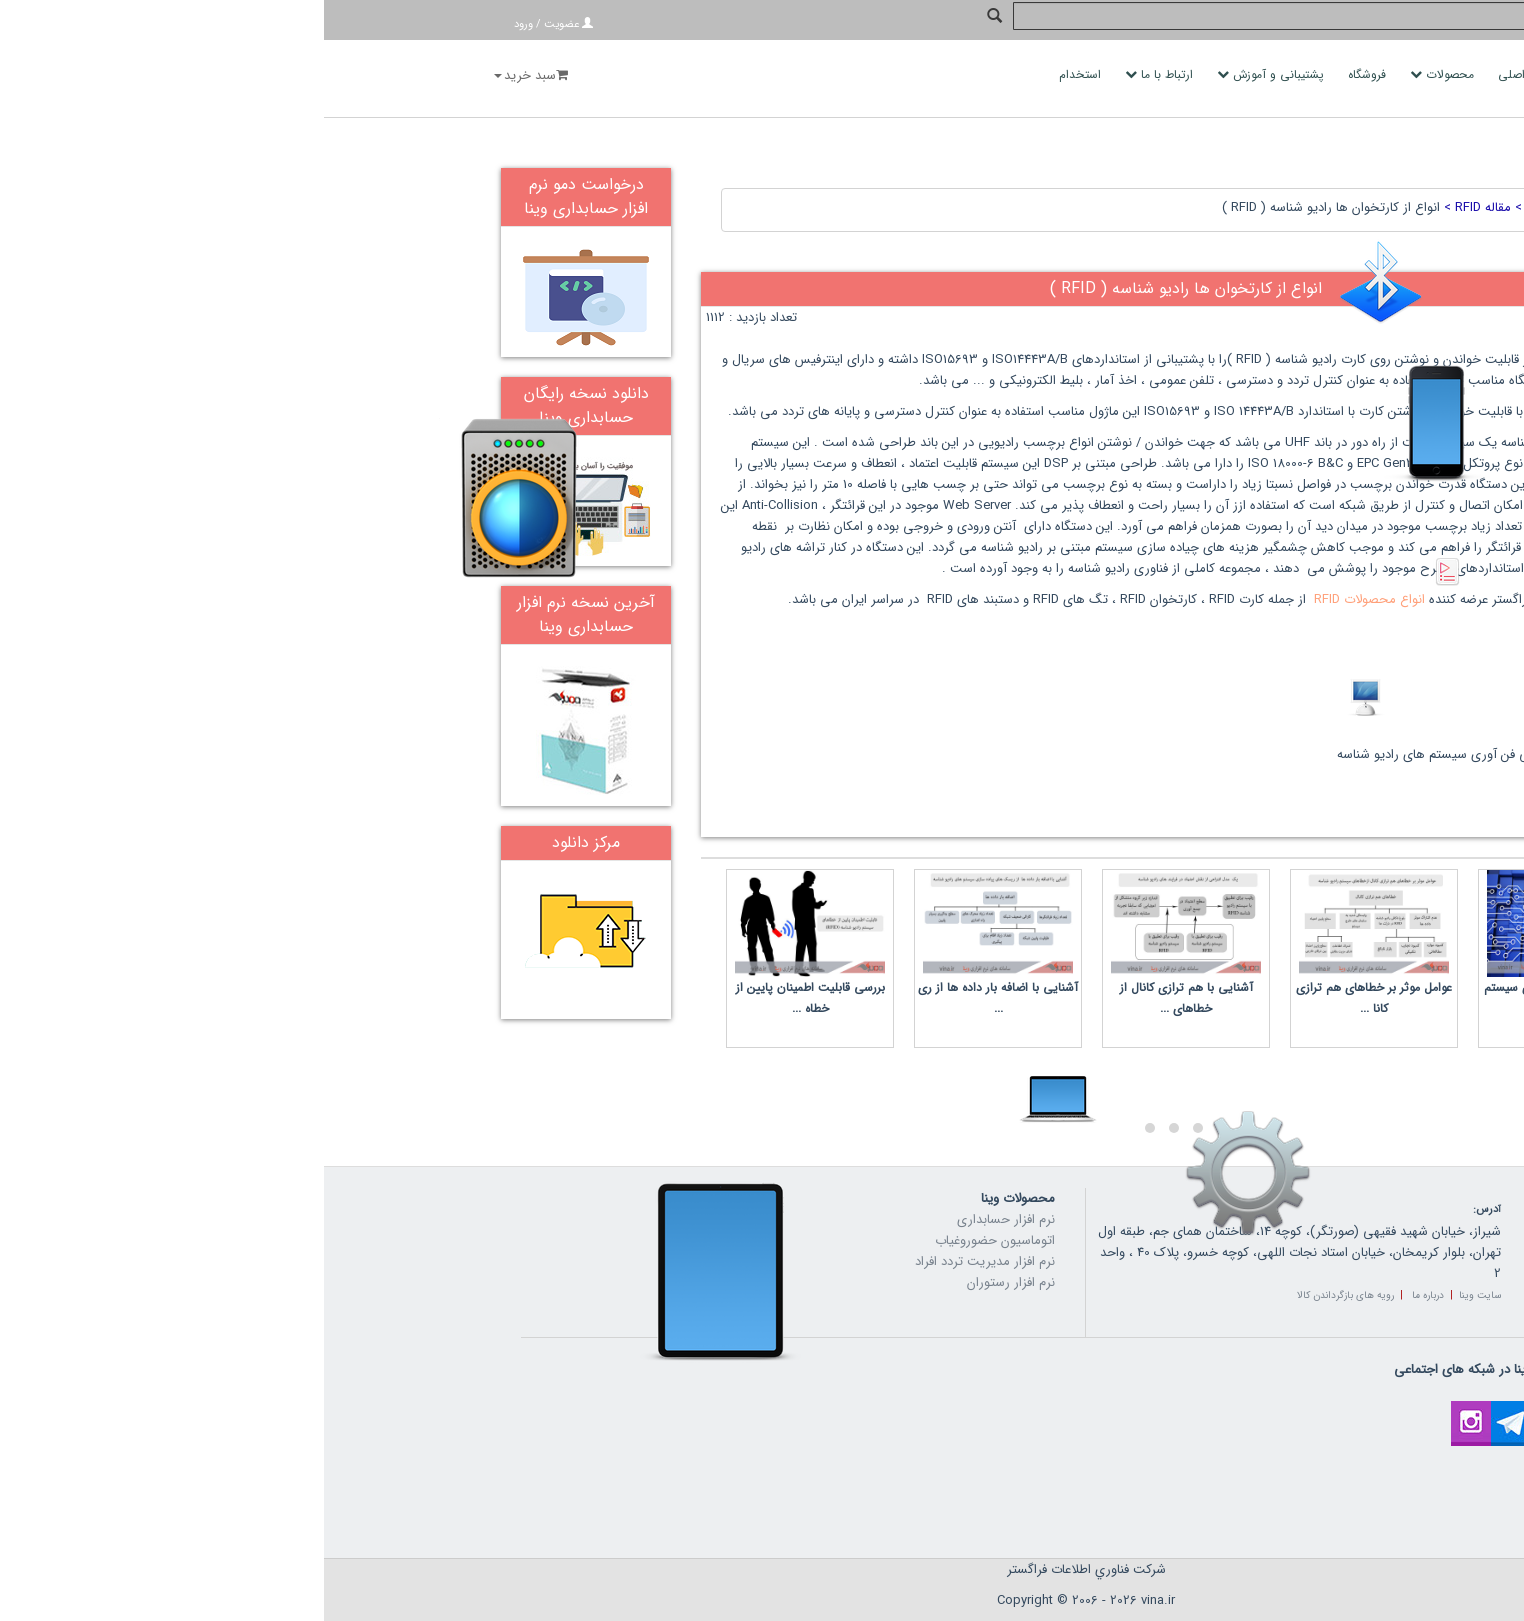 The width and height of the screenshot is (1524, 1621). Describe the element at coordinates (1058, 1092) in the screenshot. I see `represents this macbook device in system settings` at that location.